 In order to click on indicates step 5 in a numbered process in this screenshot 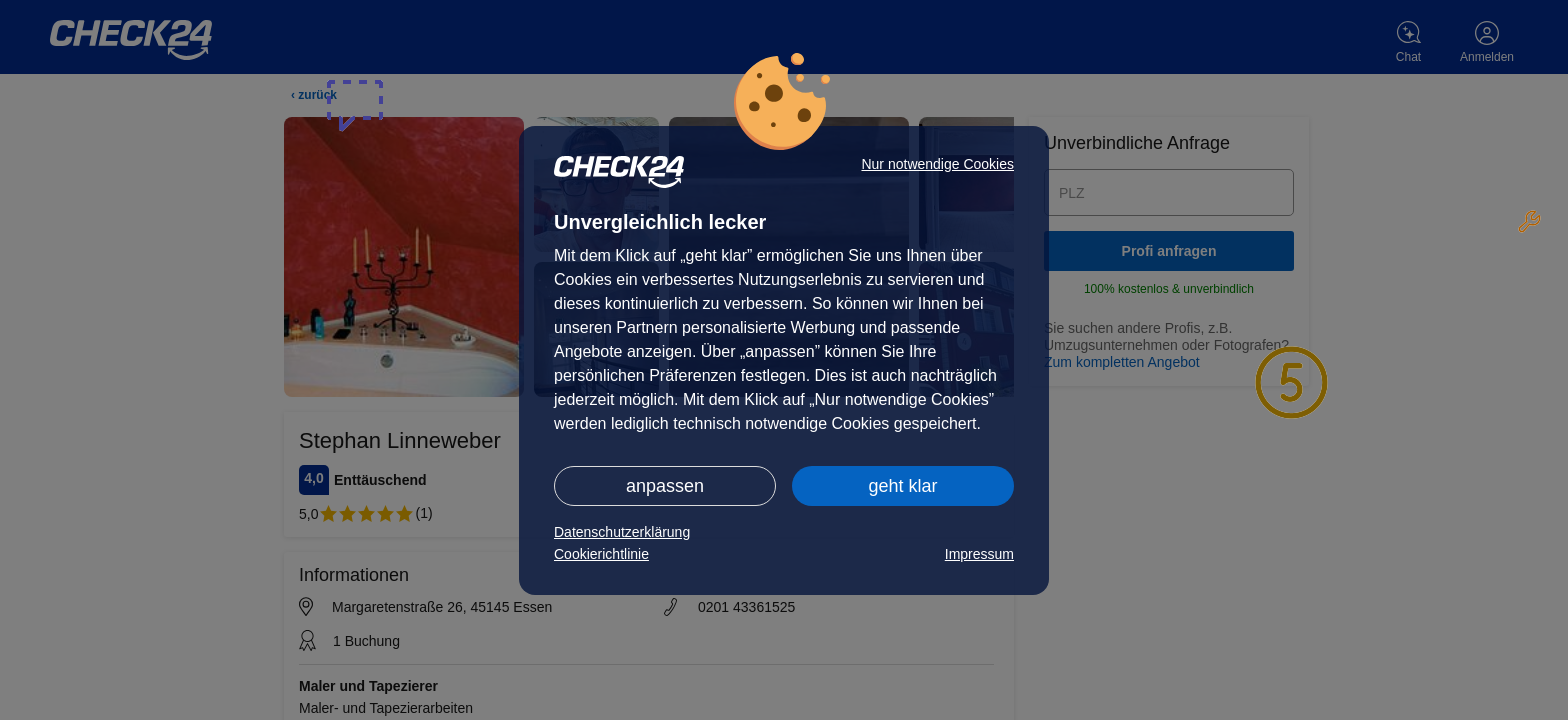, I will do `click(1291, 382)`.